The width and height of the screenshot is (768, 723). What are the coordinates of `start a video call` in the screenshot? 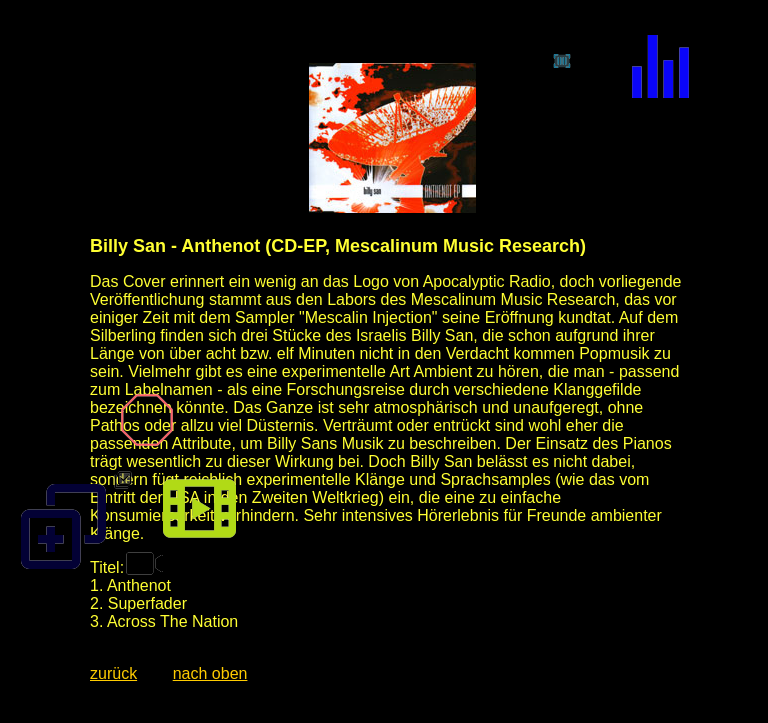 It's located at (143, 563).